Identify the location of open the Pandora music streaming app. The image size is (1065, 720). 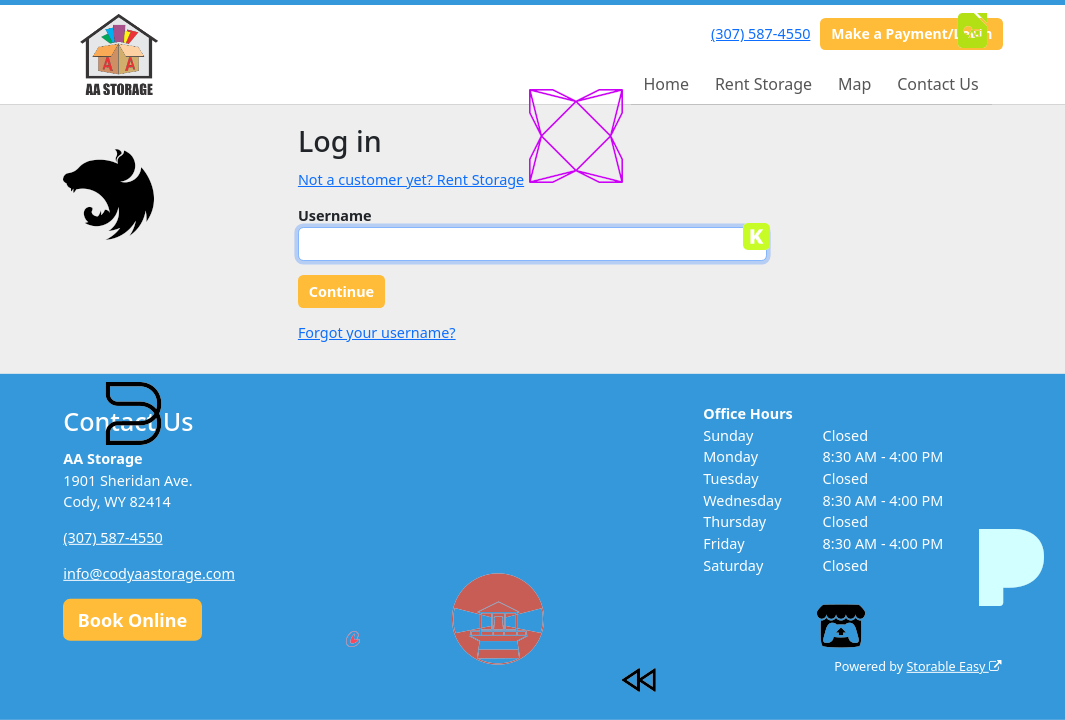
(1011, 567).